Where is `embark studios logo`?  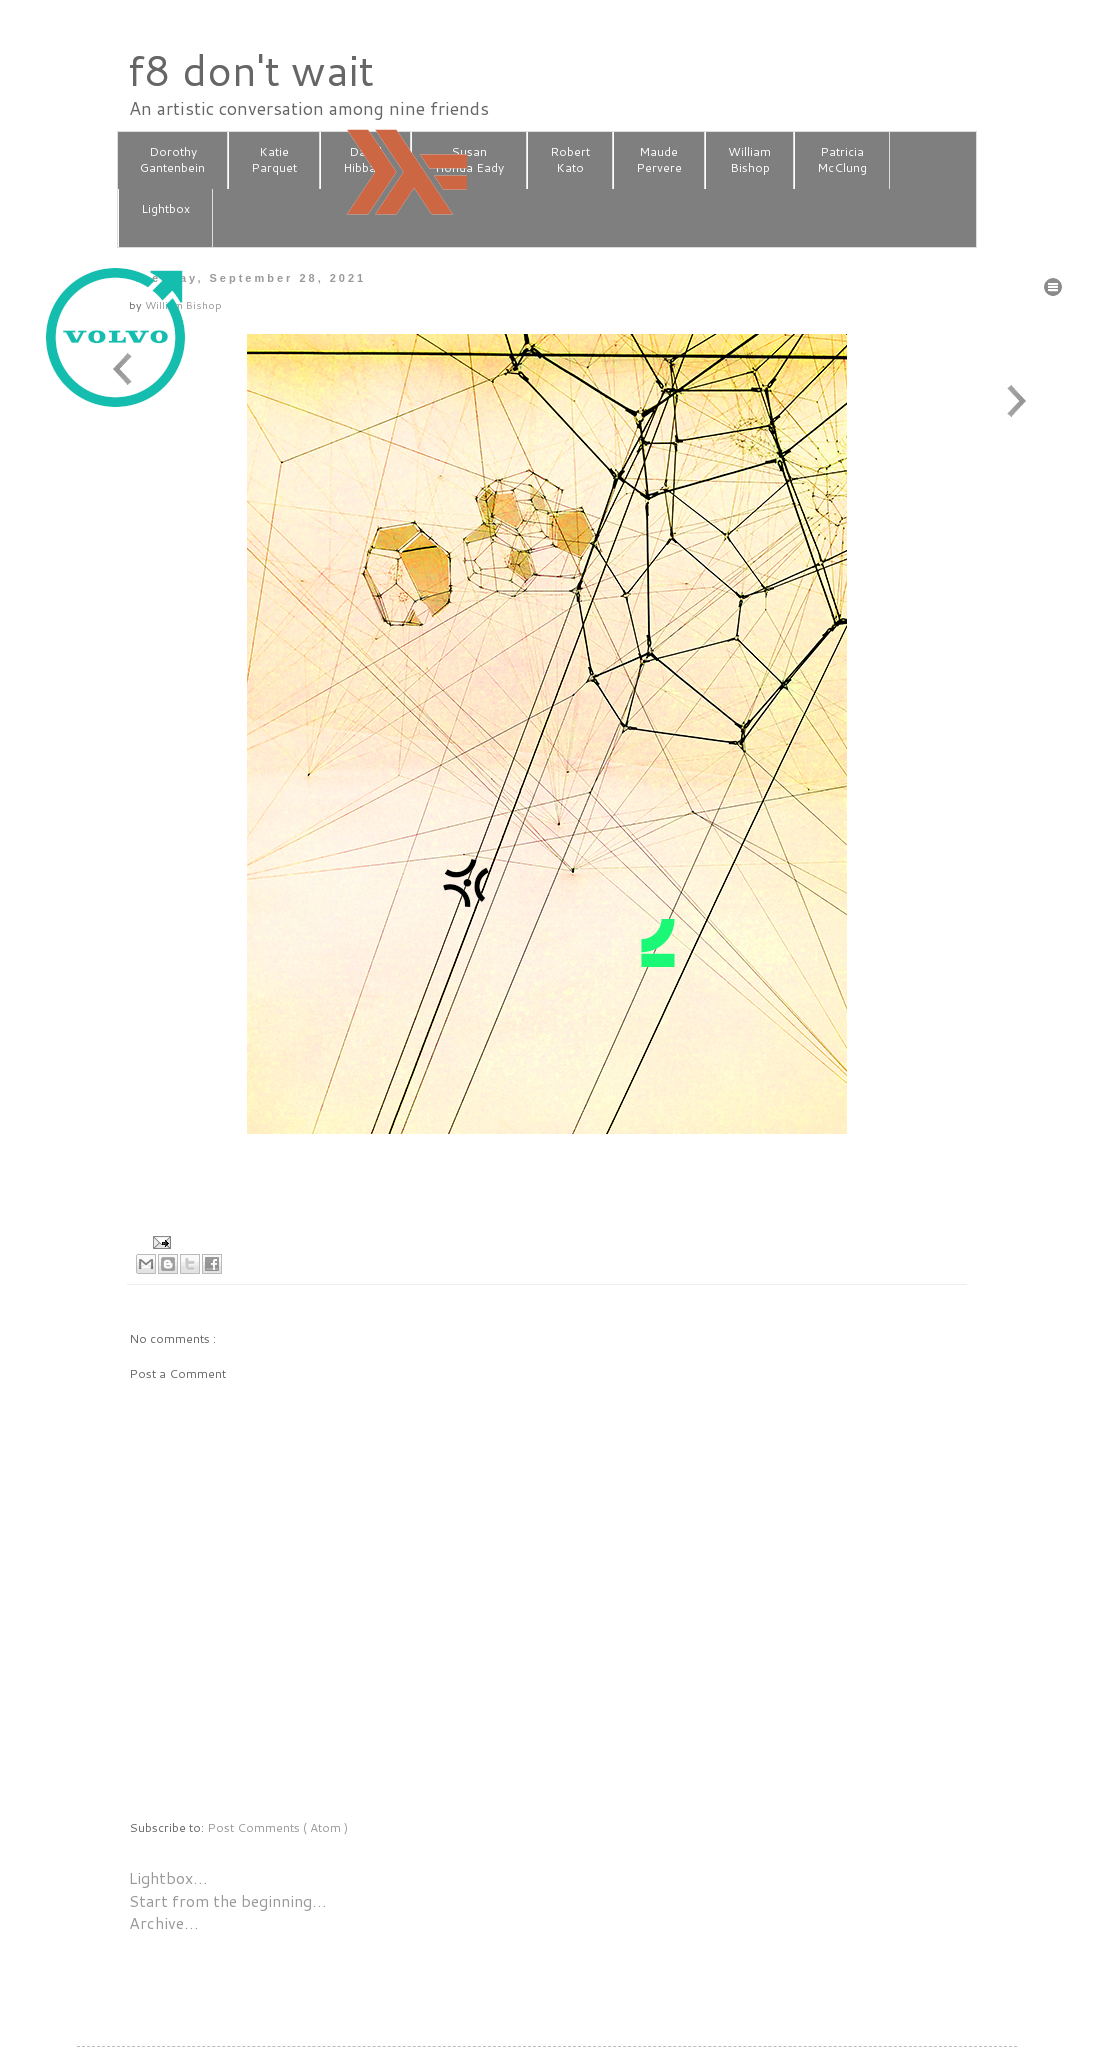 embark studios logo is located at coordinates (658, 943).